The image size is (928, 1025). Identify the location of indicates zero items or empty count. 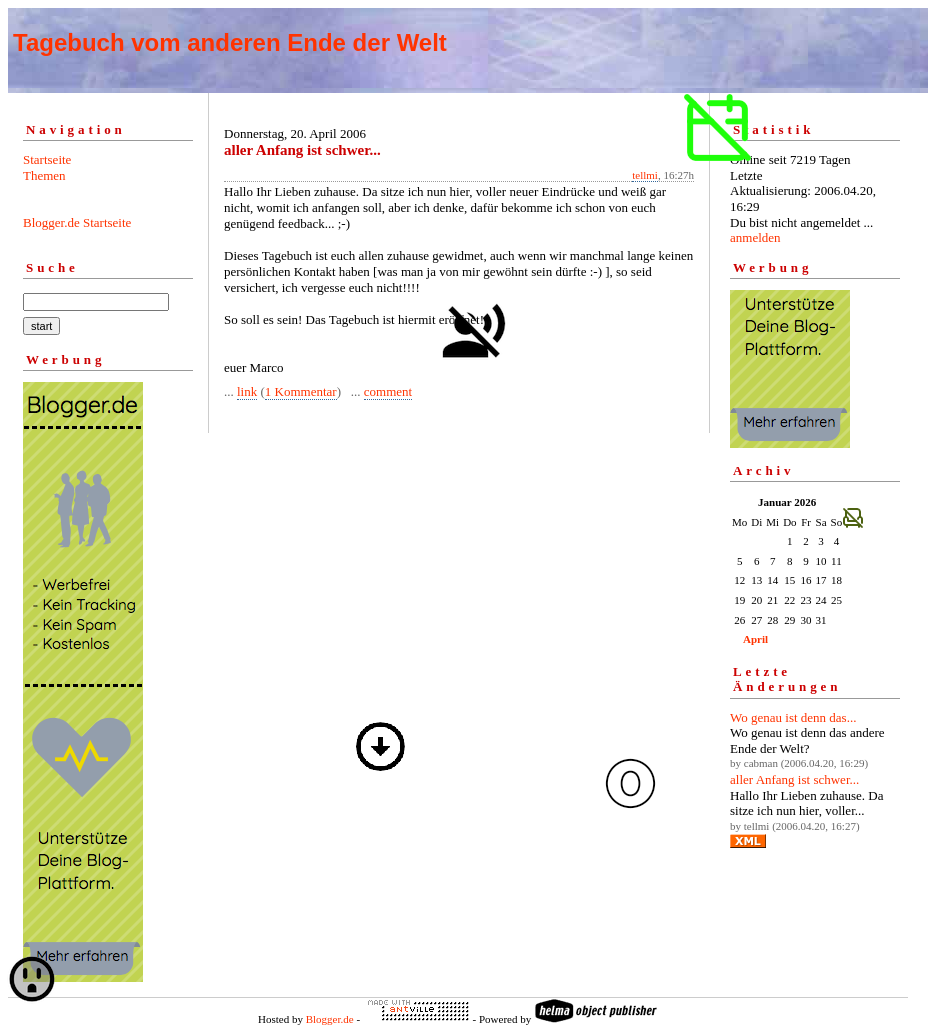
(630, 783).